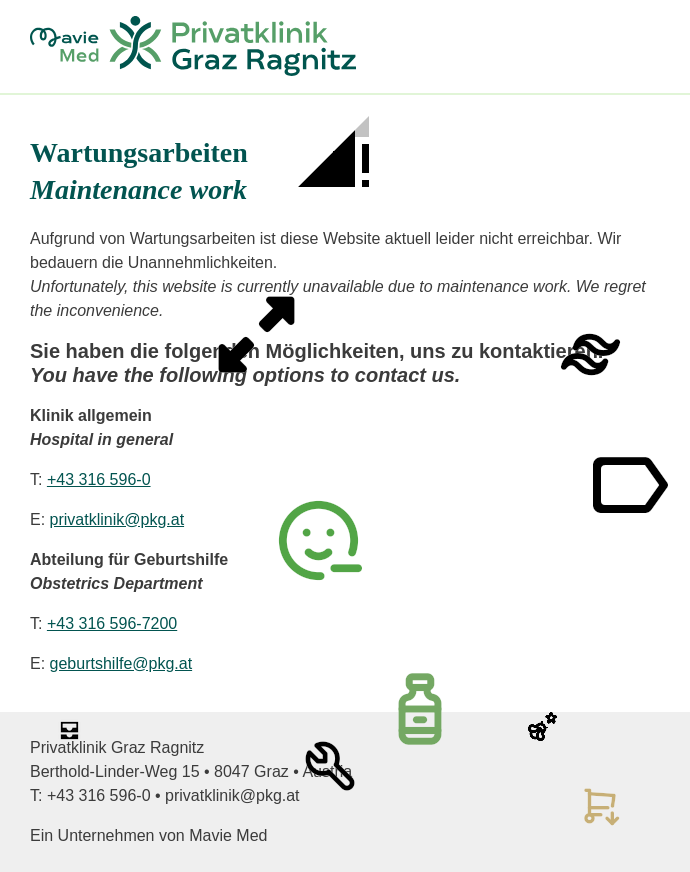 Image resolution: width=690 pixels, height=872 pixels. I want to click on download or export shopping cart contents, so click(600, 806).